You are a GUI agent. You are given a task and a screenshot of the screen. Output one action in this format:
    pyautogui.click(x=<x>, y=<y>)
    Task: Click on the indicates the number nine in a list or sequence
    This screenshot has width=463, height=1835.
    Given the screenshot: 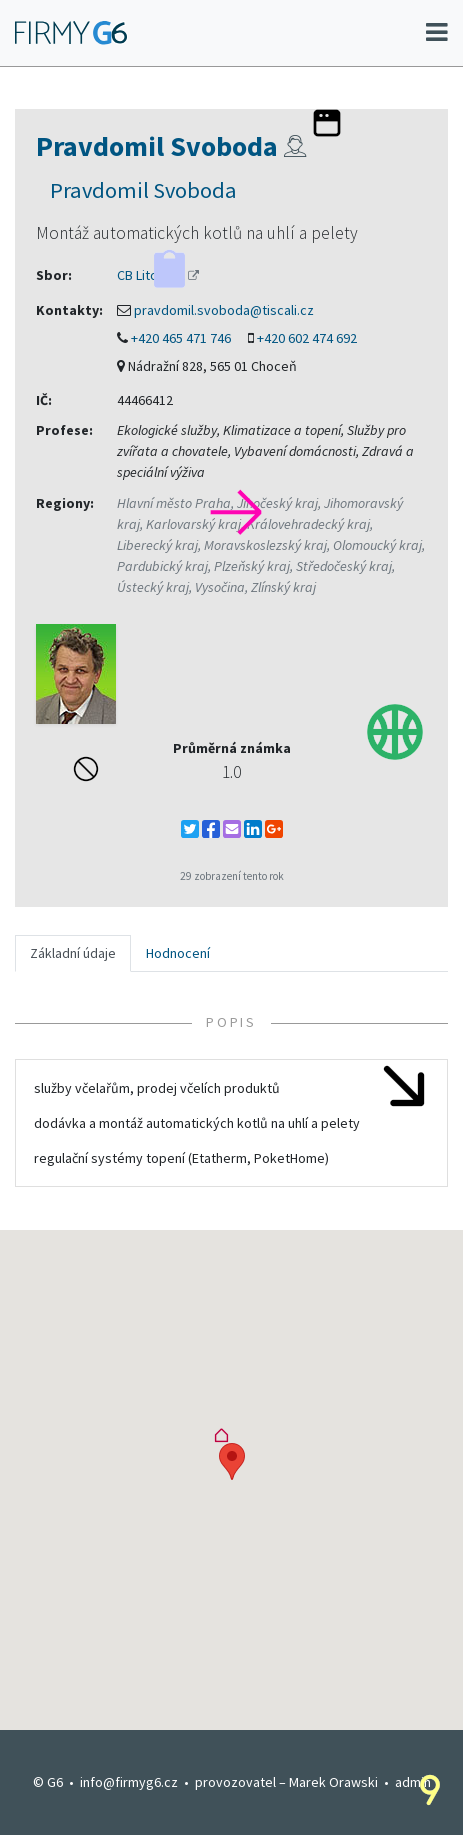 What is the action you would take?
    pyautogui.click(x=430, y=1790)
    